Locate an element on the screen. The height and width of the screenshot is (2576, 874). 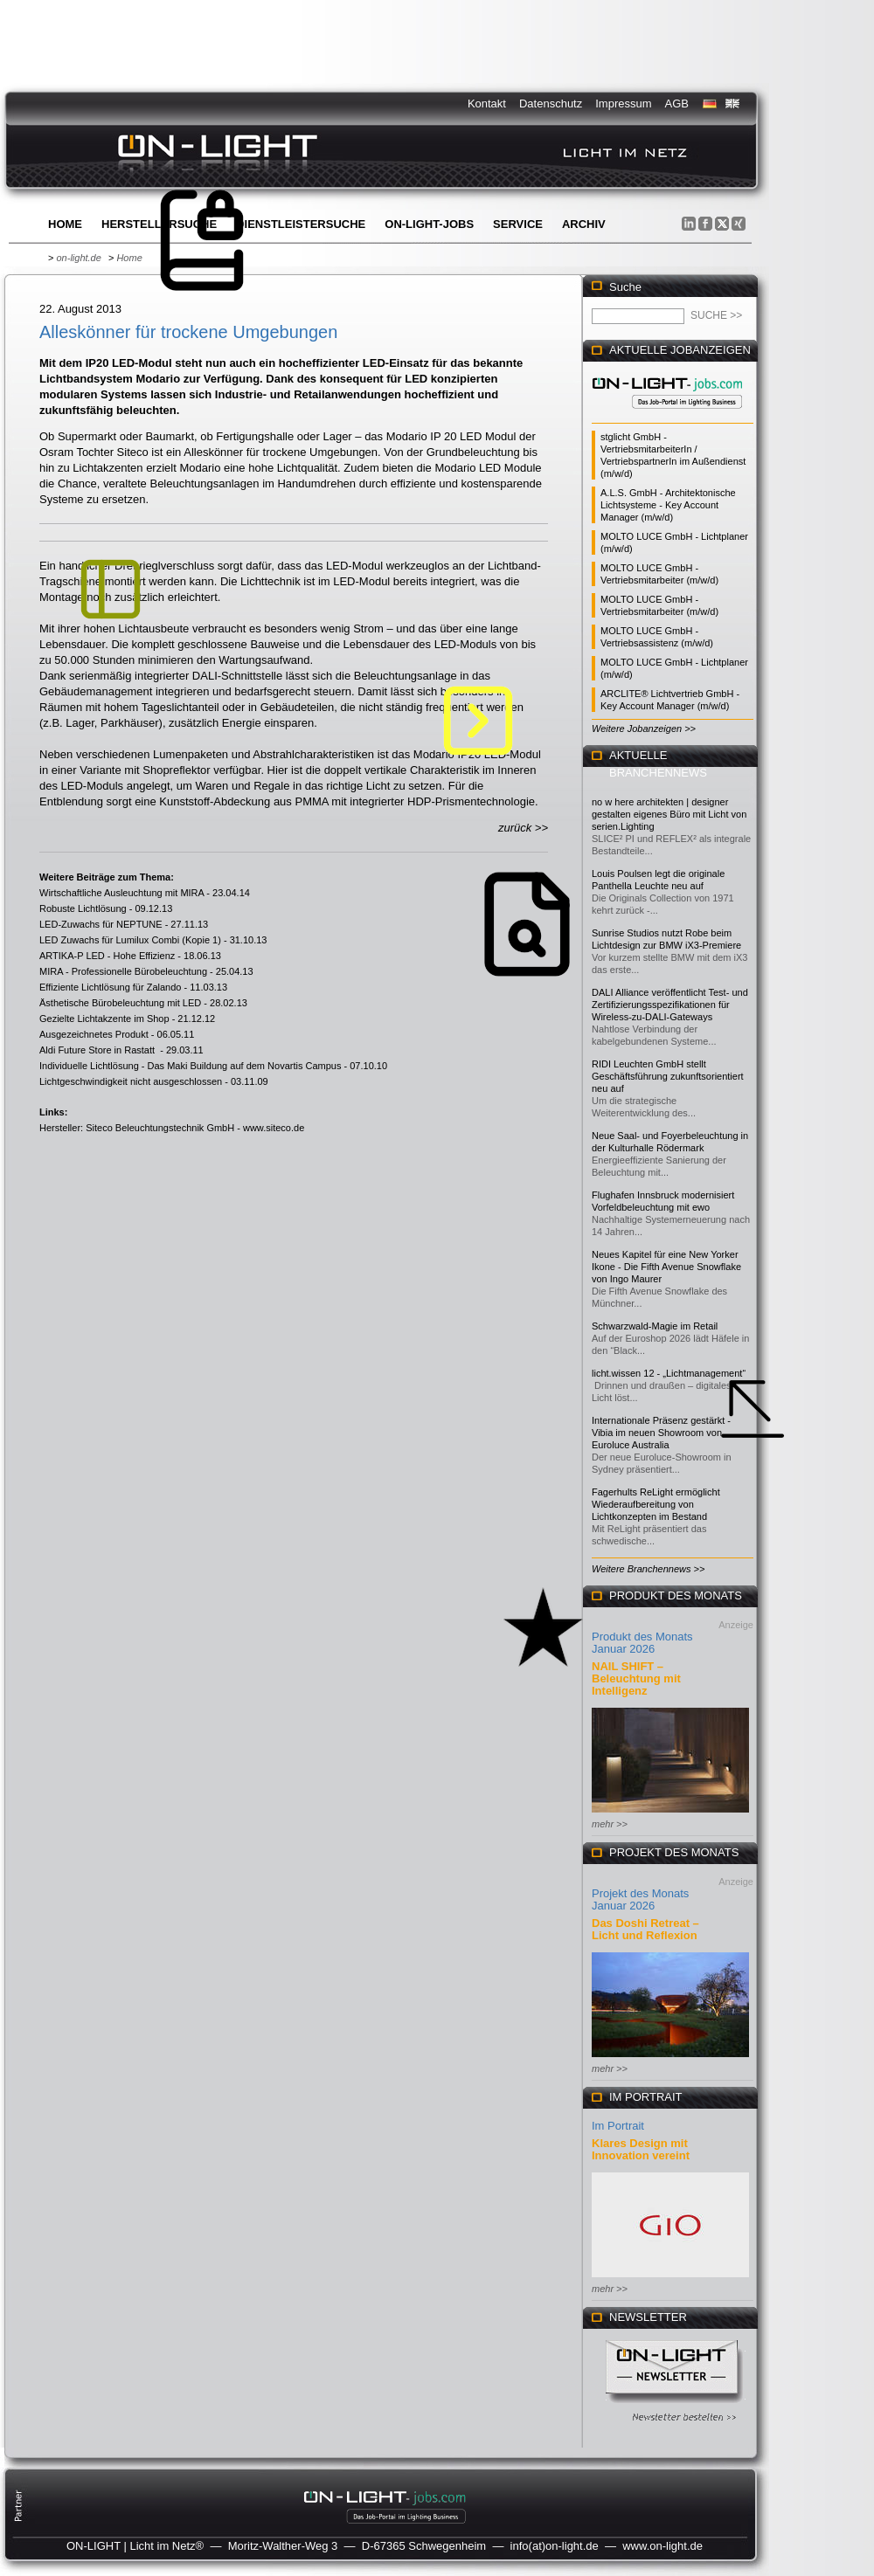
access a protected or locked document is located at coordinates (202, 240).